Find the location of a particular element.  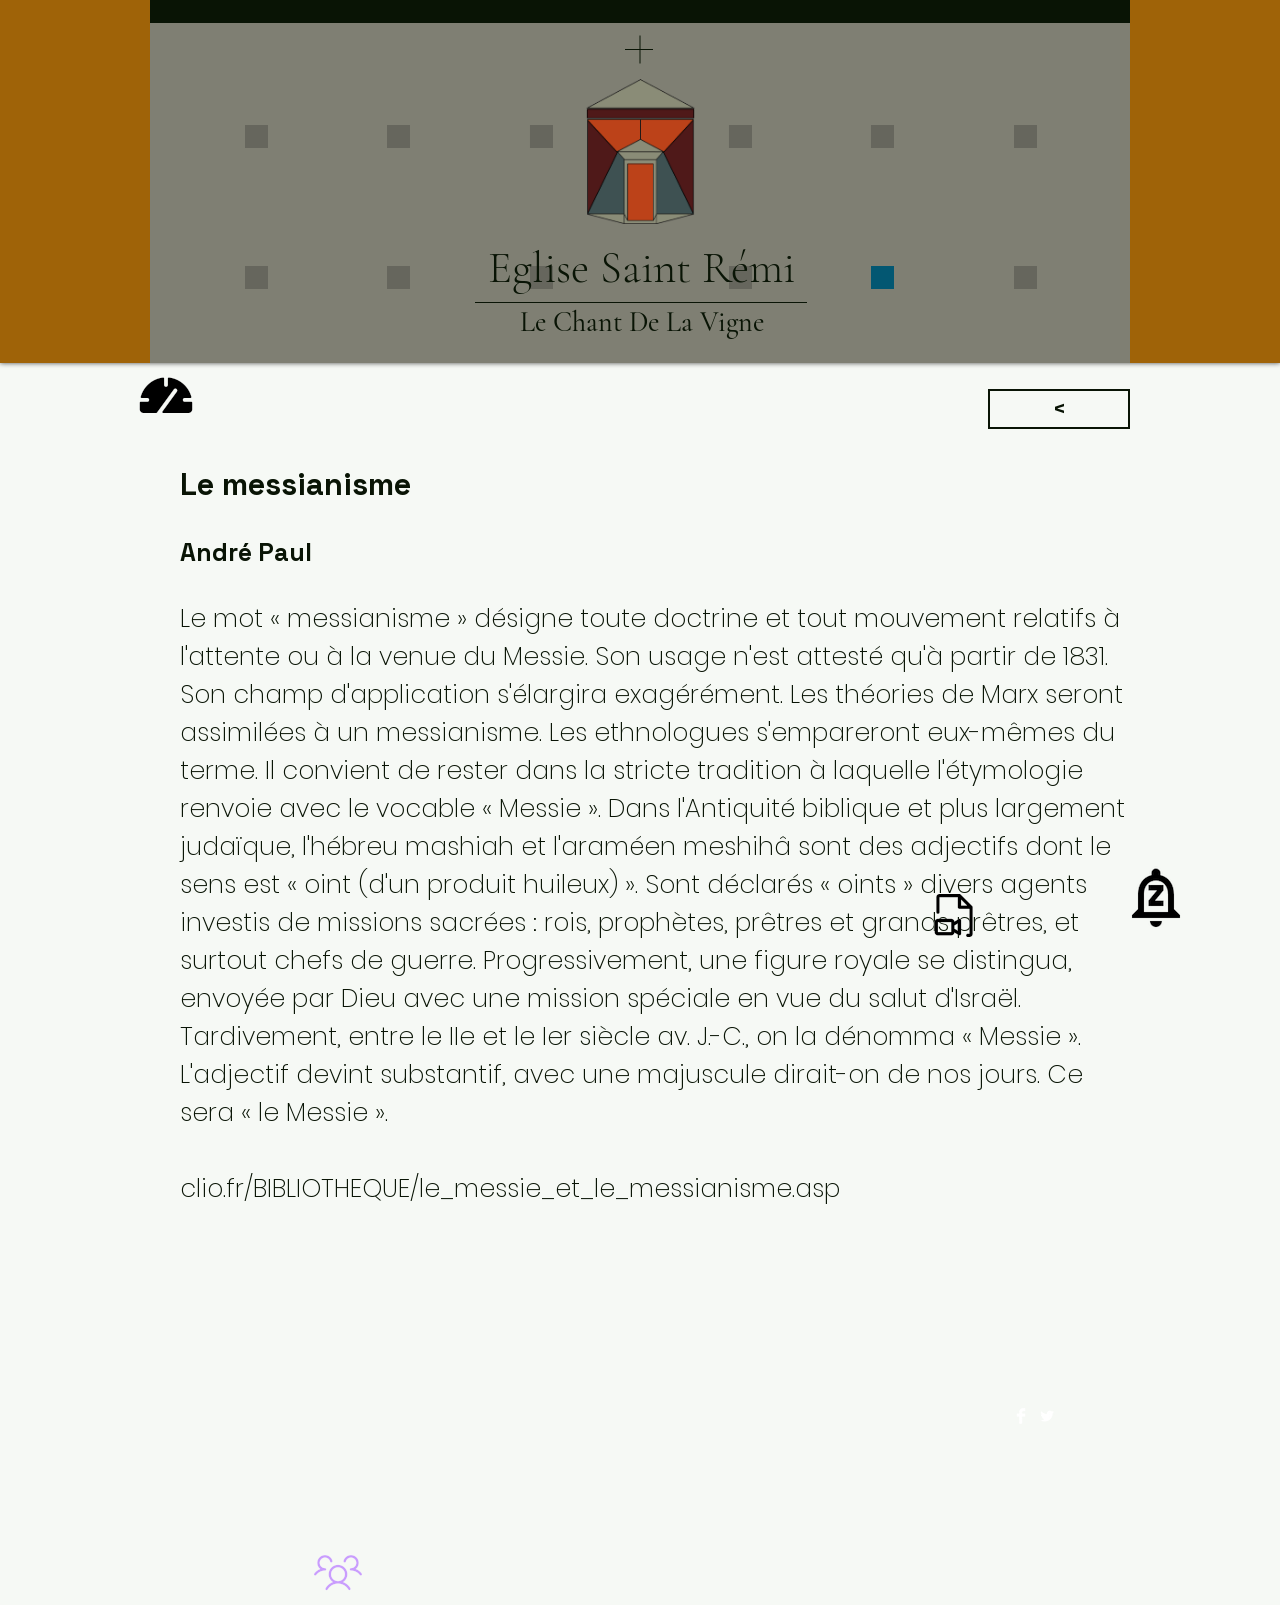

notifications are currently snoozed is located at coordinates (1156, 897).